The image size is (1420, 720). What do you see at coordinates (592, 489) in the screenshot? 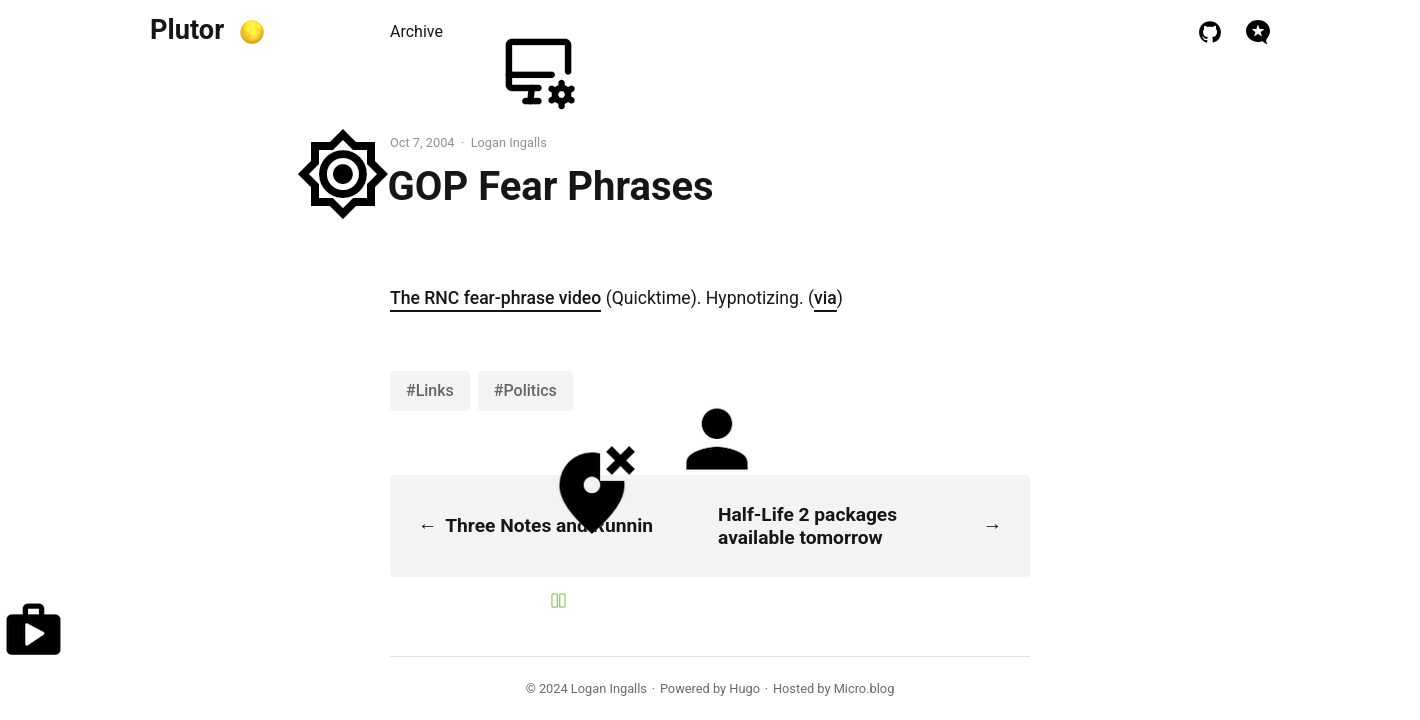
I see `remove a saved location pin` at bounding box center [592, 489].